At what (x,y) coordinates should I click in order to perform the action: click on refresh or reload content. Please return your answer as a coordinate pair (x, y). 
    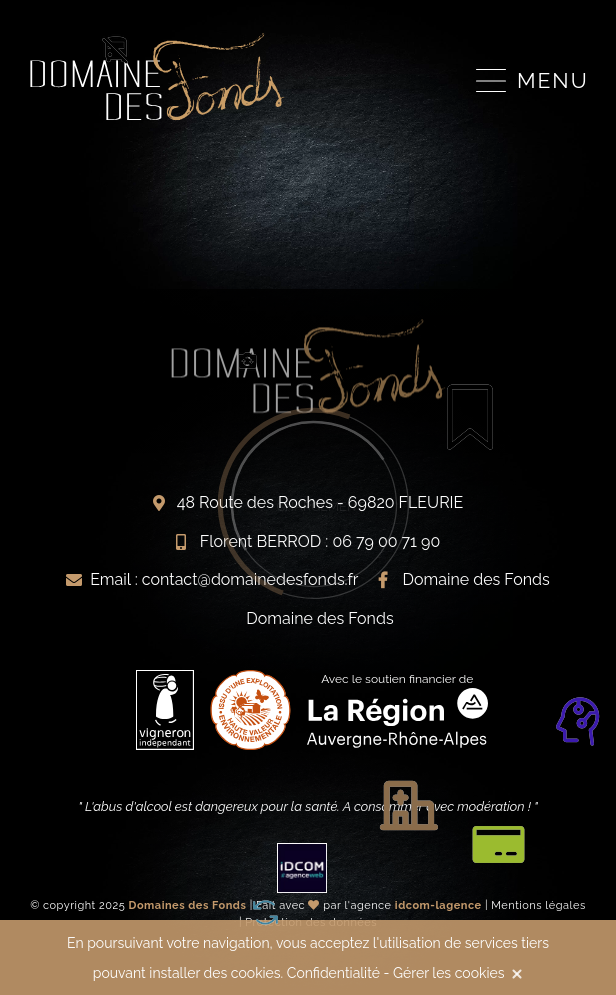
    Looking at the image, I should click on (265, 912).